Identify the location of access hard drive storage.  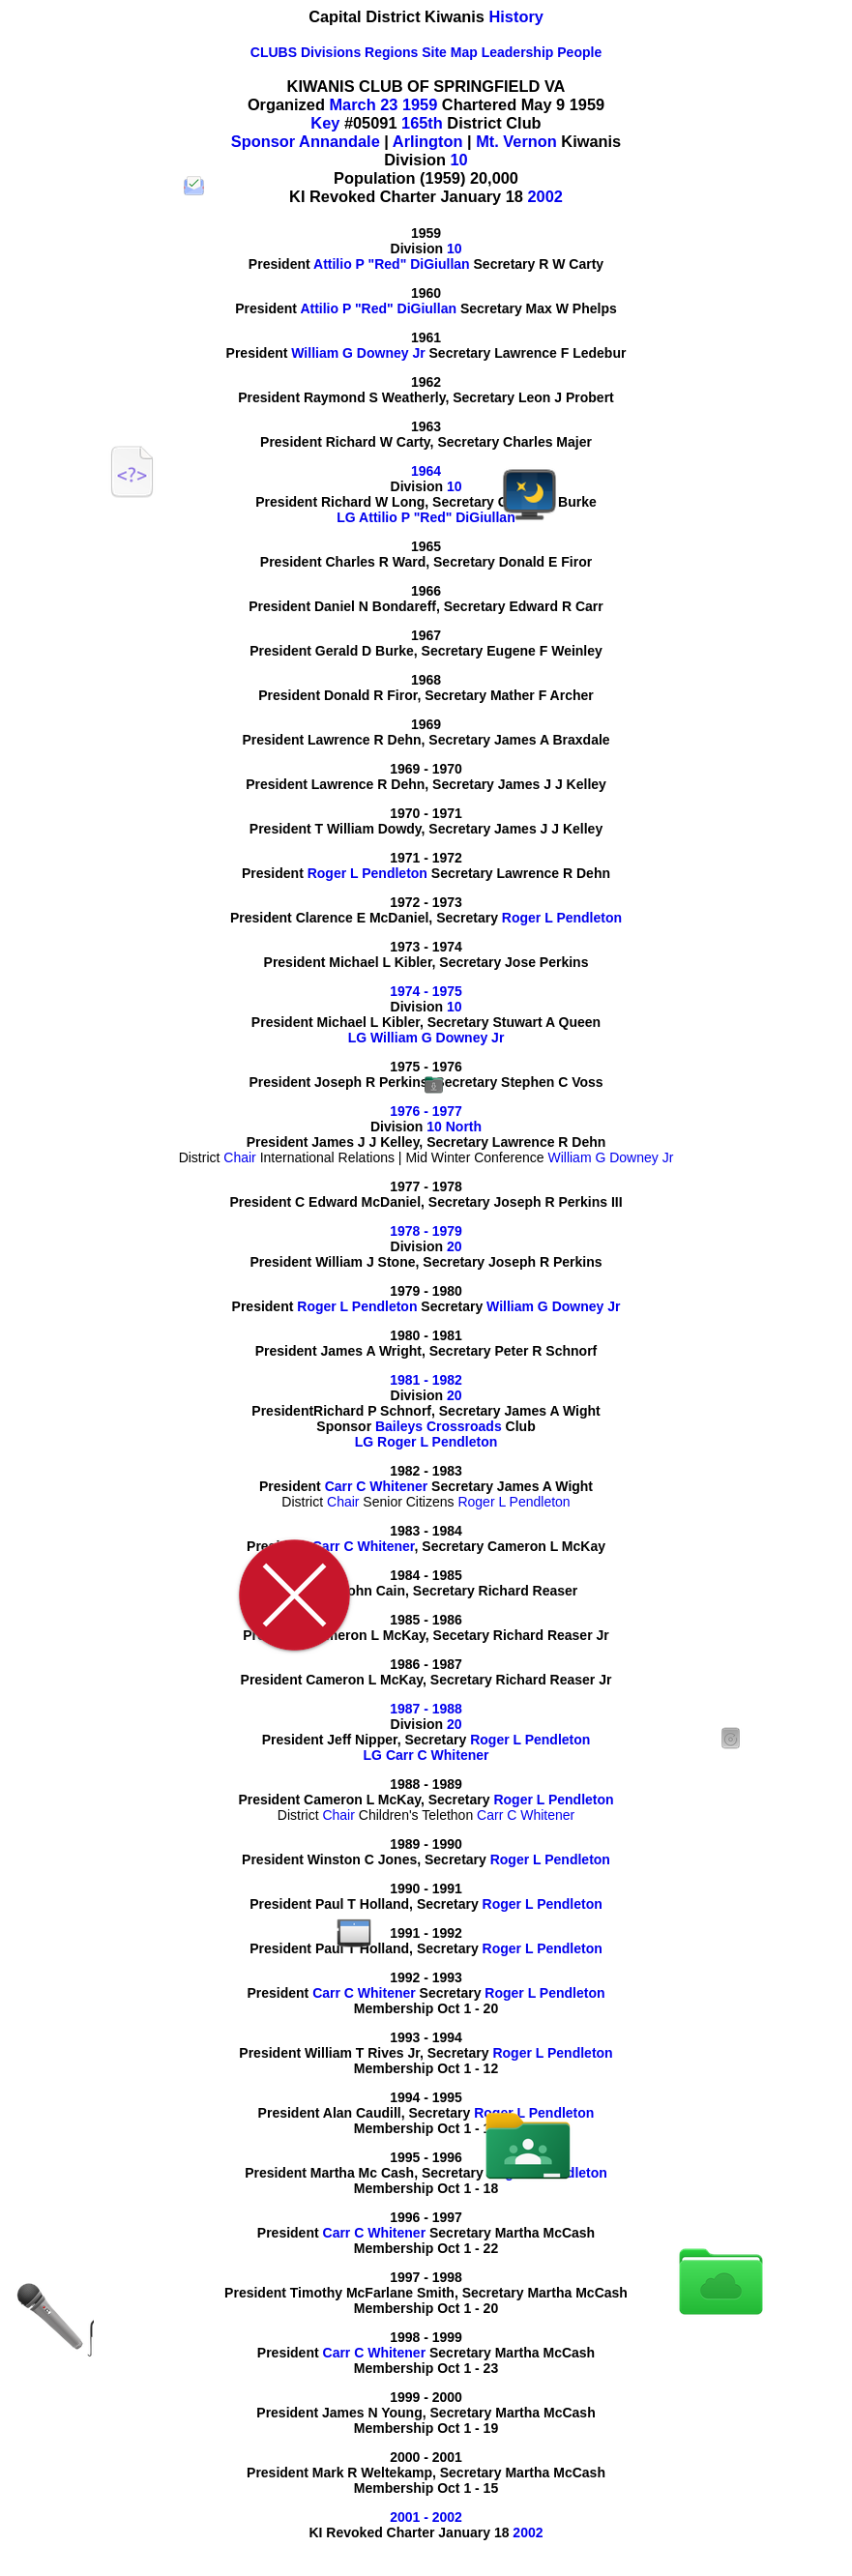
(730, 1738).